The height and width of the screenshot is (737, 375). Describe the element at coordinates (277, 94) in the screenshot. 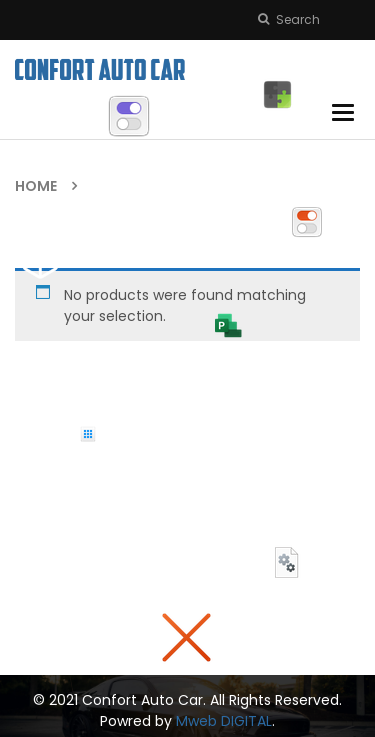

I see `open extension manager app` at that location.